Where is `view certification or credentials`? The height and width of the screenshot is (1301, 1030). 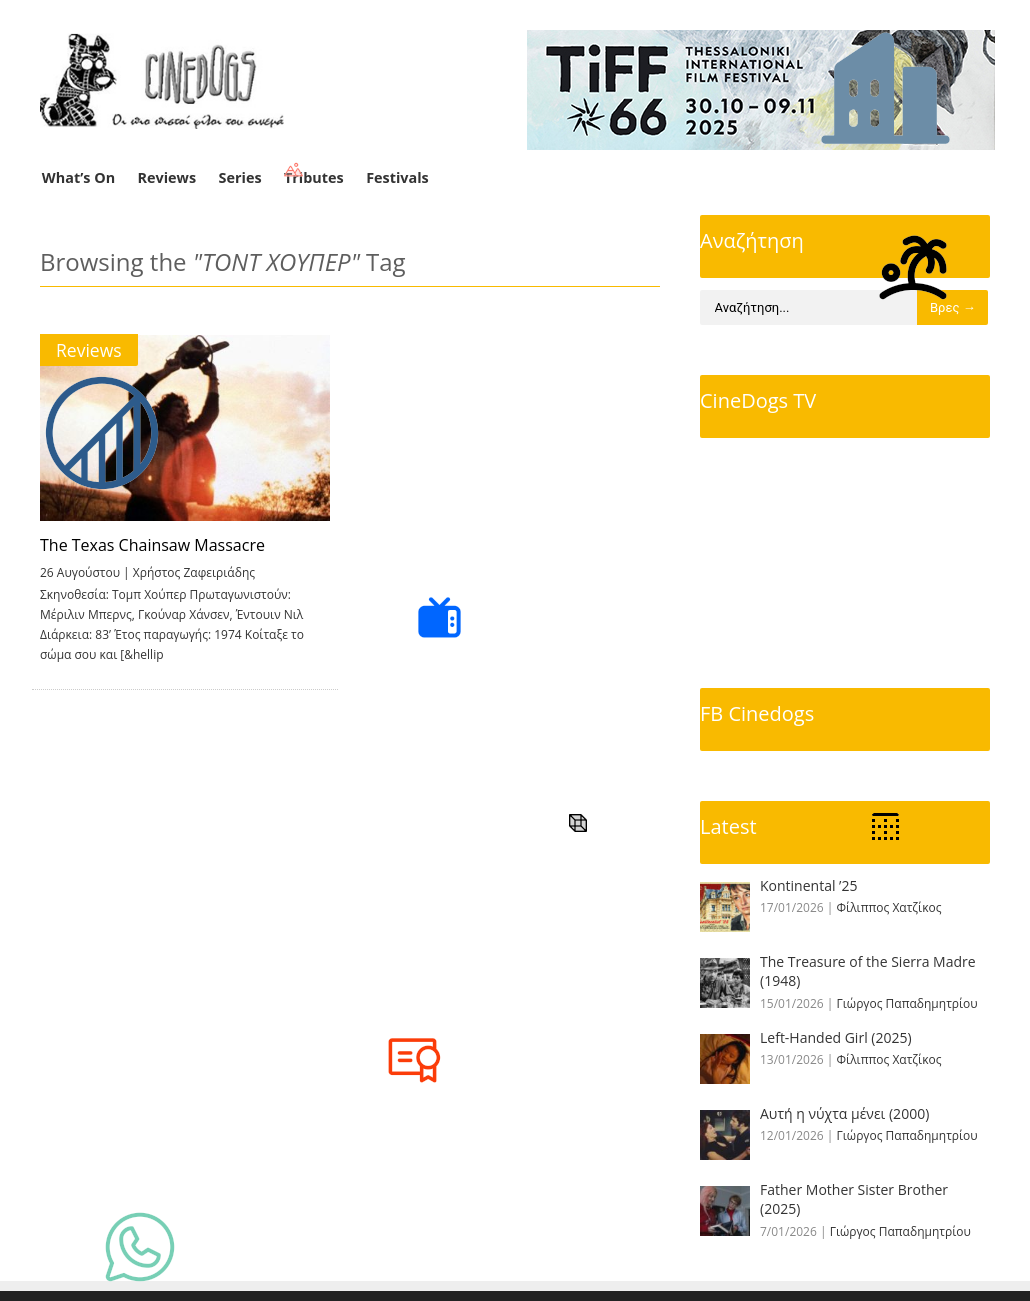
view certification or credentials is located at coordinates (412, 1058).